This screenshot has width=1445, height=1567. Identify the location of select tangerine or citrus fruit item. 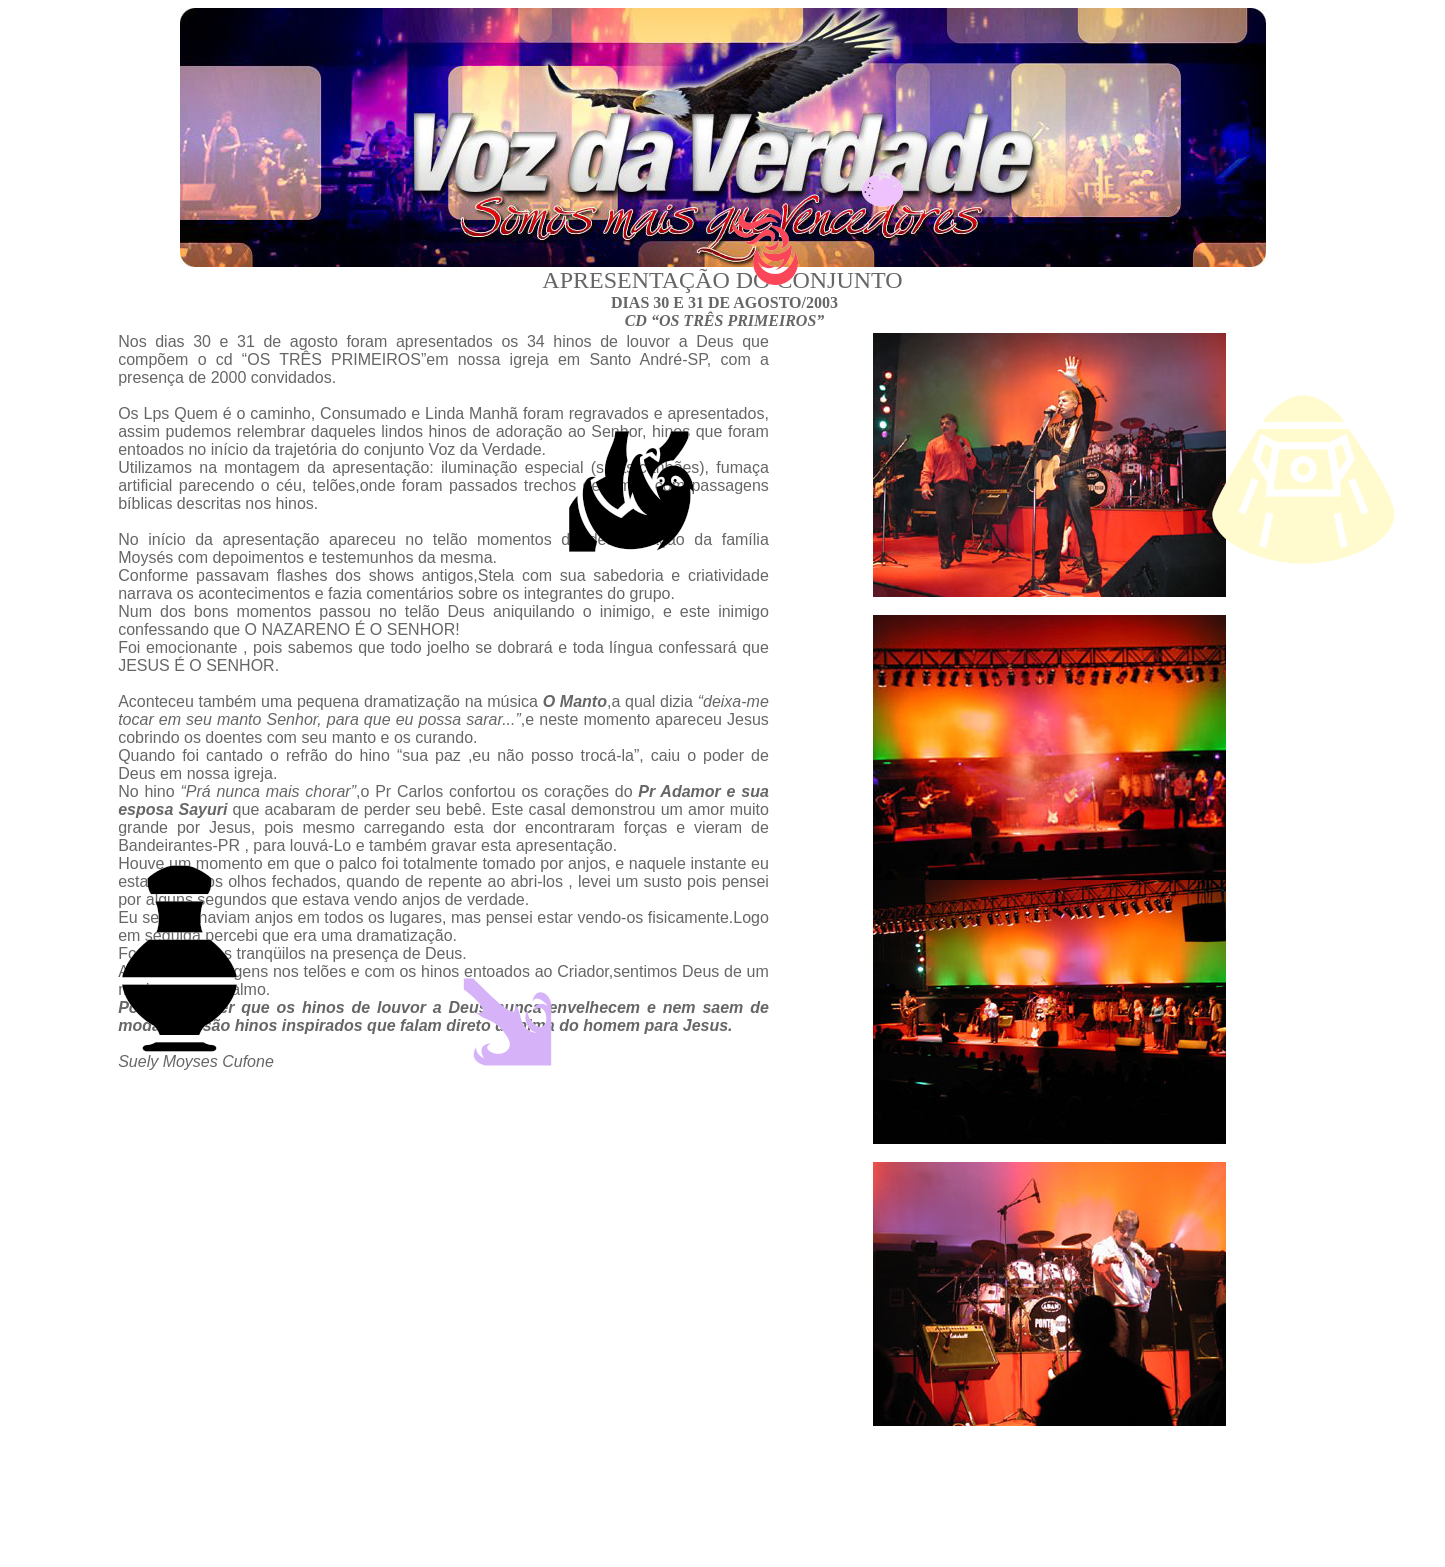
(882, 187).